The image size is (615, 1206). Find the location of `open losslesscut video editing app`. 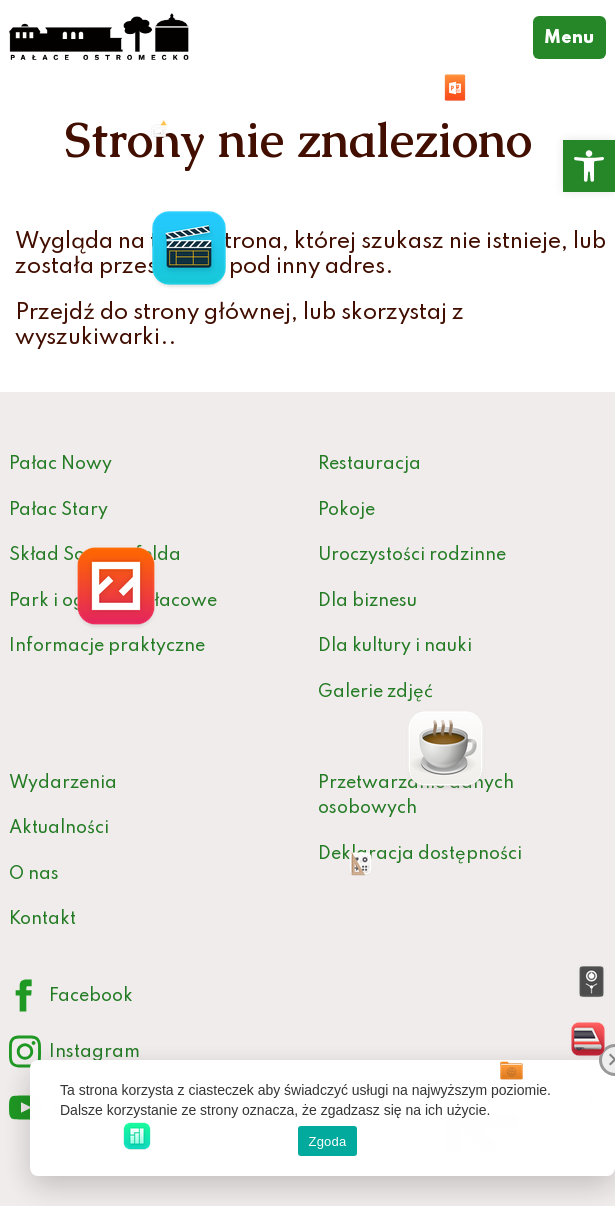

open losslesscut video editing app is located at coordinates (189, 248).